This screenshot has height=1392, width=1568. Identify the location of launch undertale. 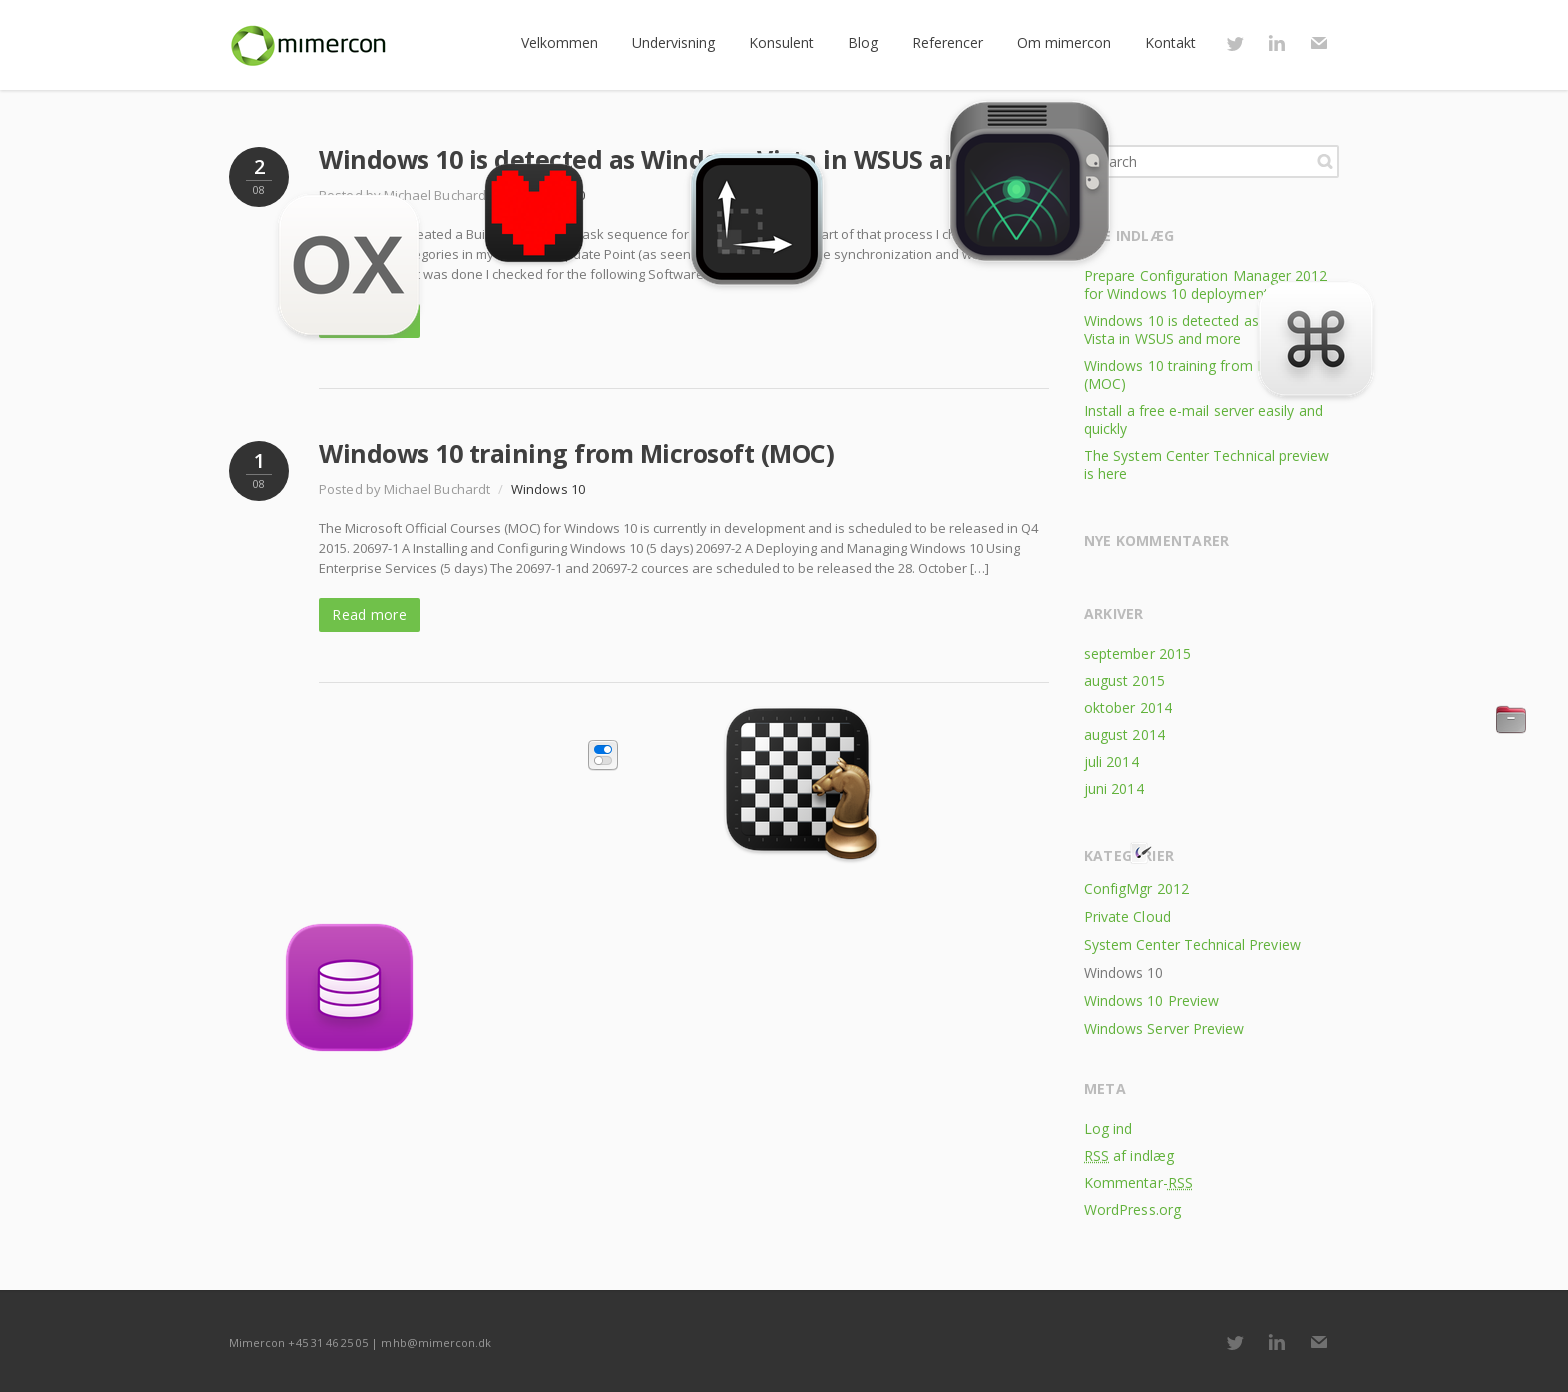
(534, 213).